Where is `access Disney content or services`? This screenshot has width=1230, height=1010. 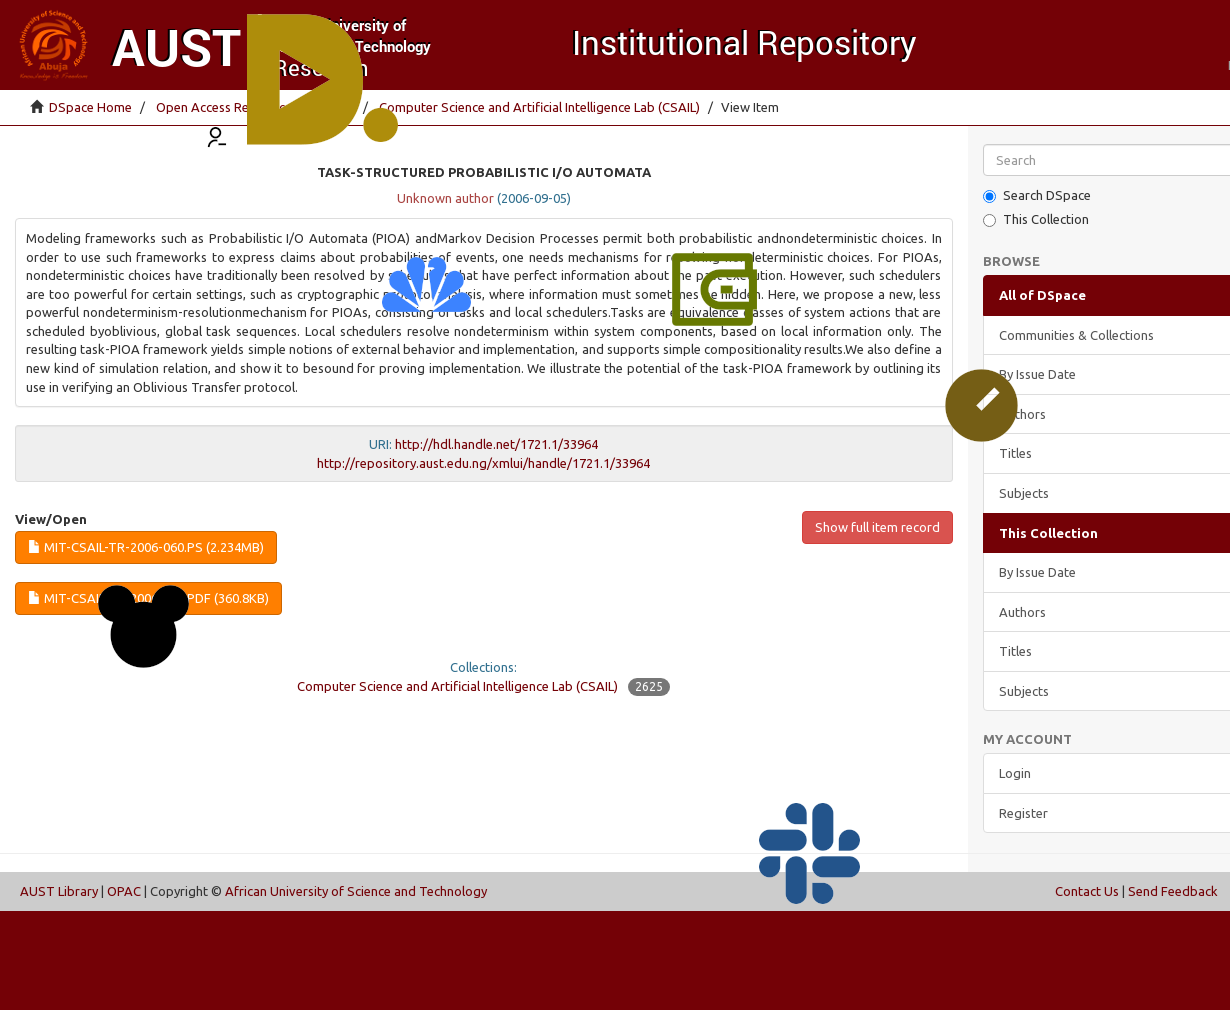 access Disney content or services is located at coordinates (143, 626).